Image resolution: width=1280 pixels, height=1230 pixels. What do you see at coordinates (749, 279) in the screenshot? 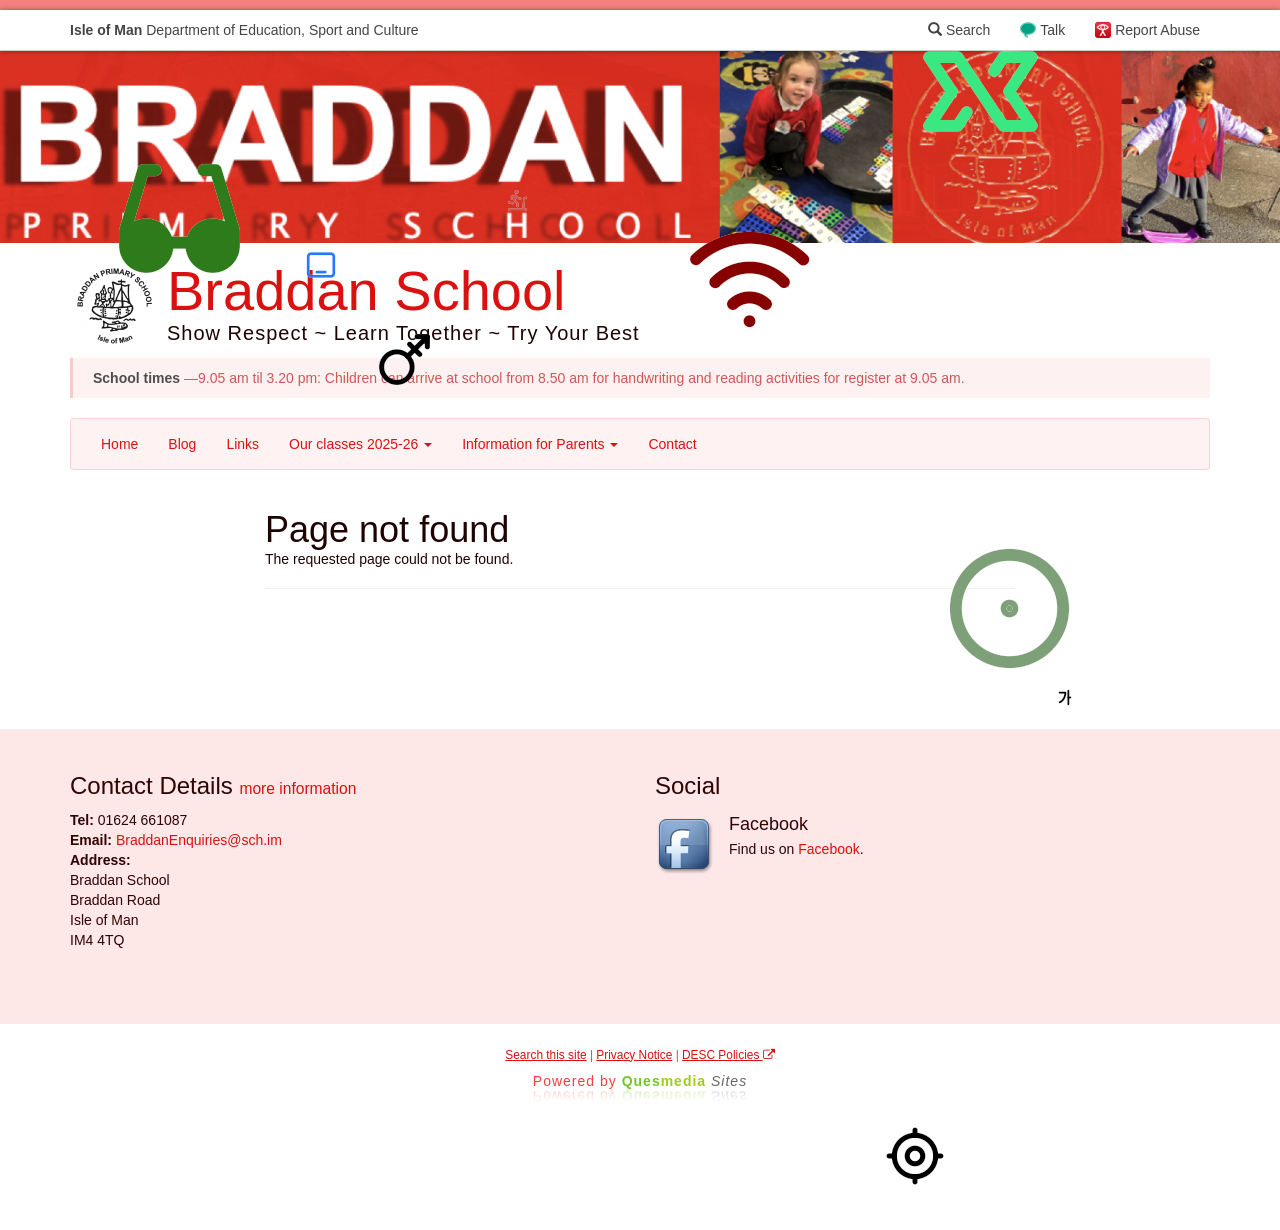
I see `indicates active wifi connection` at bounding box center [749, 279].